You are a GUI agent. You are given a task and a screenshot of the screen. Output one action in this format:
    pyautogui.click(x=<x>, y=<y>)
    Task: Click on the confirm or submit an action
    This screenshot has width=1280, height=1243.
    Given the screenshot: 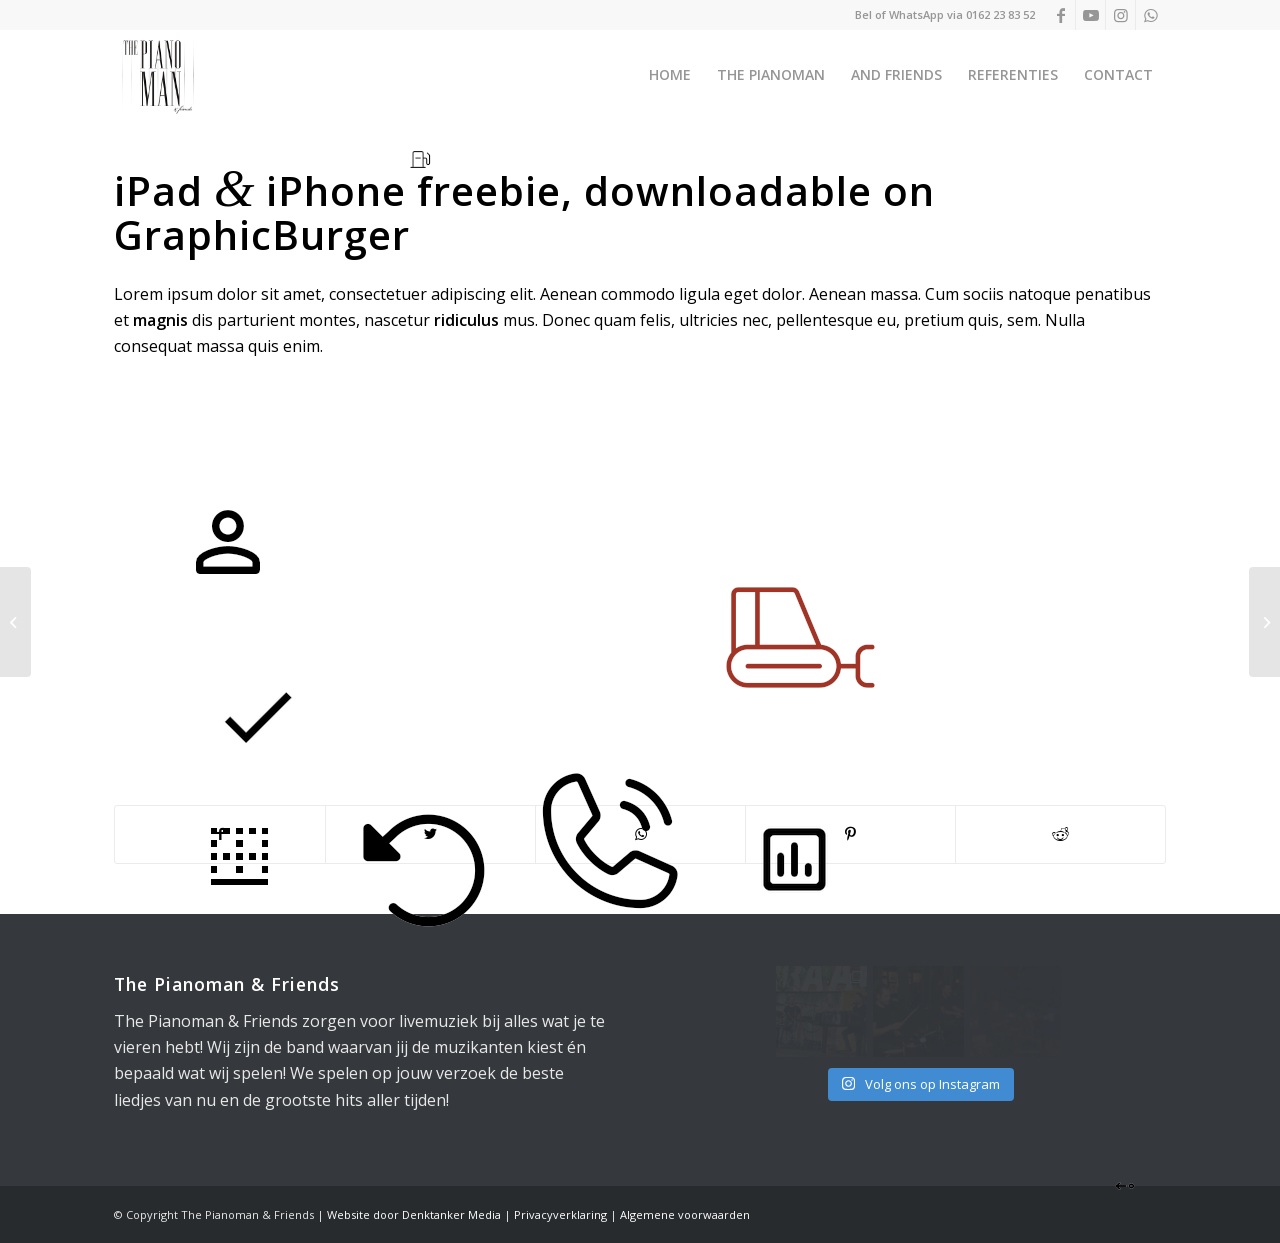 What is the action you would take?
    pyautogui.click(x=257, y=716)
    